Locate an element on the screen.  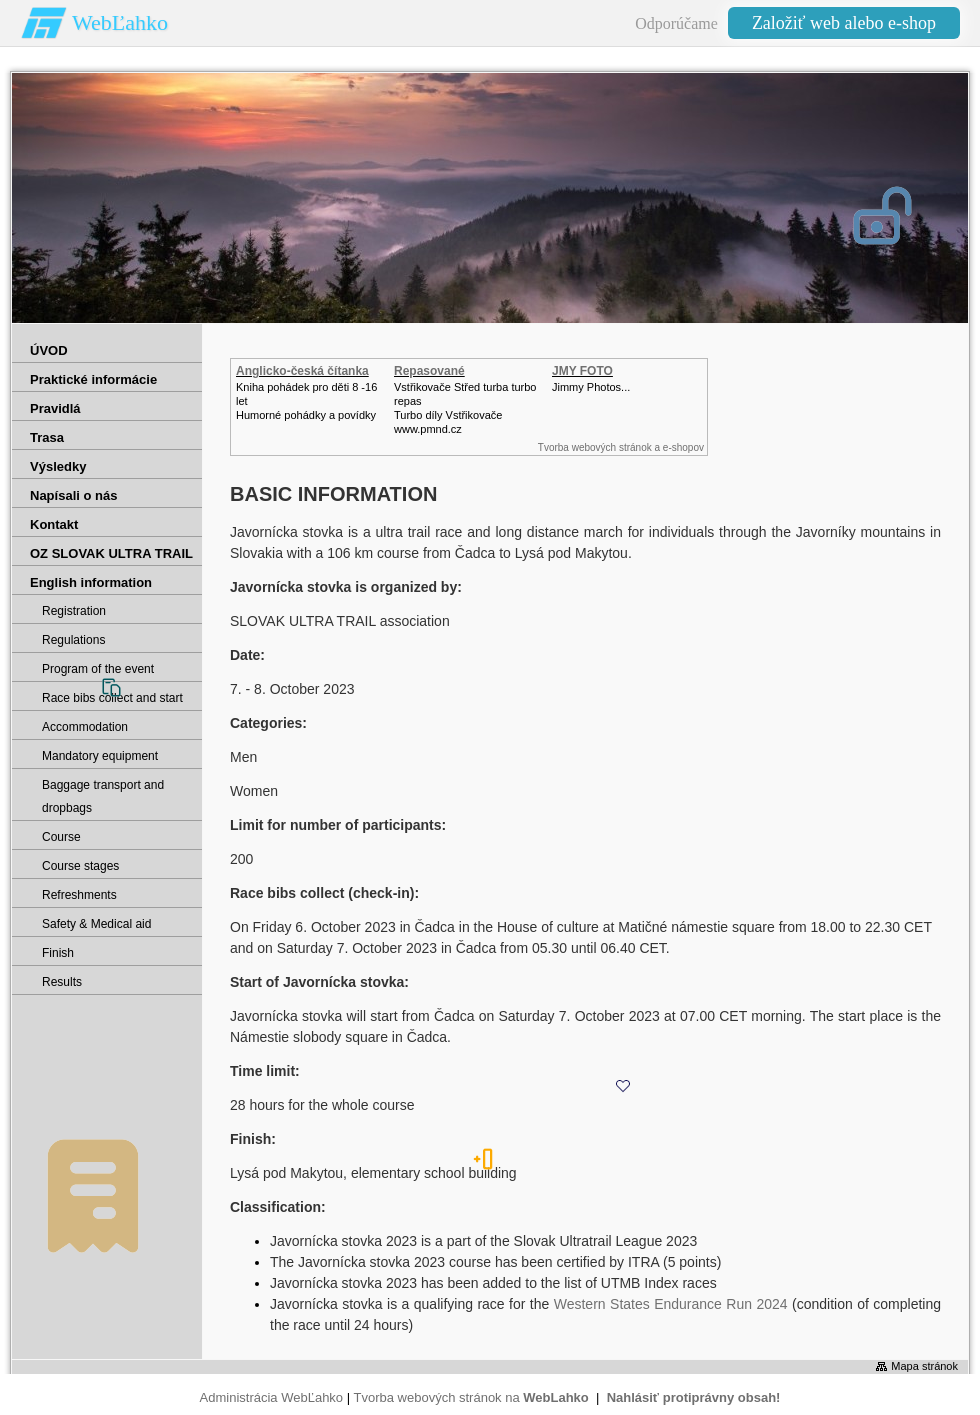
insert a new column to the left is located at coordinates (483, 1159).